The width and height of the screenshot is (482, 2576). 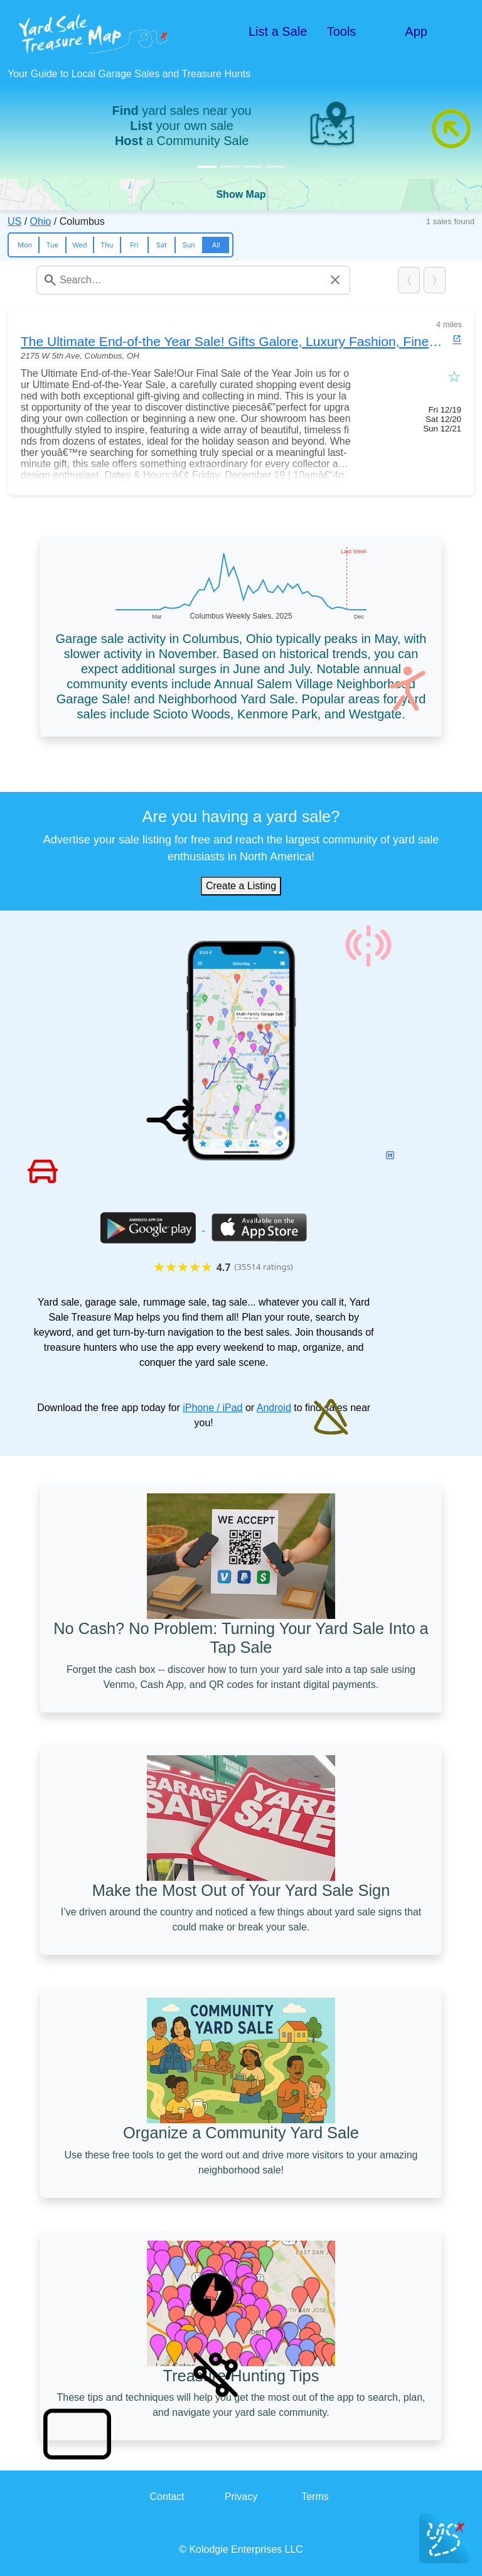 I want to click on access stretching or warm-up exercises, so click(x=407, y=688).